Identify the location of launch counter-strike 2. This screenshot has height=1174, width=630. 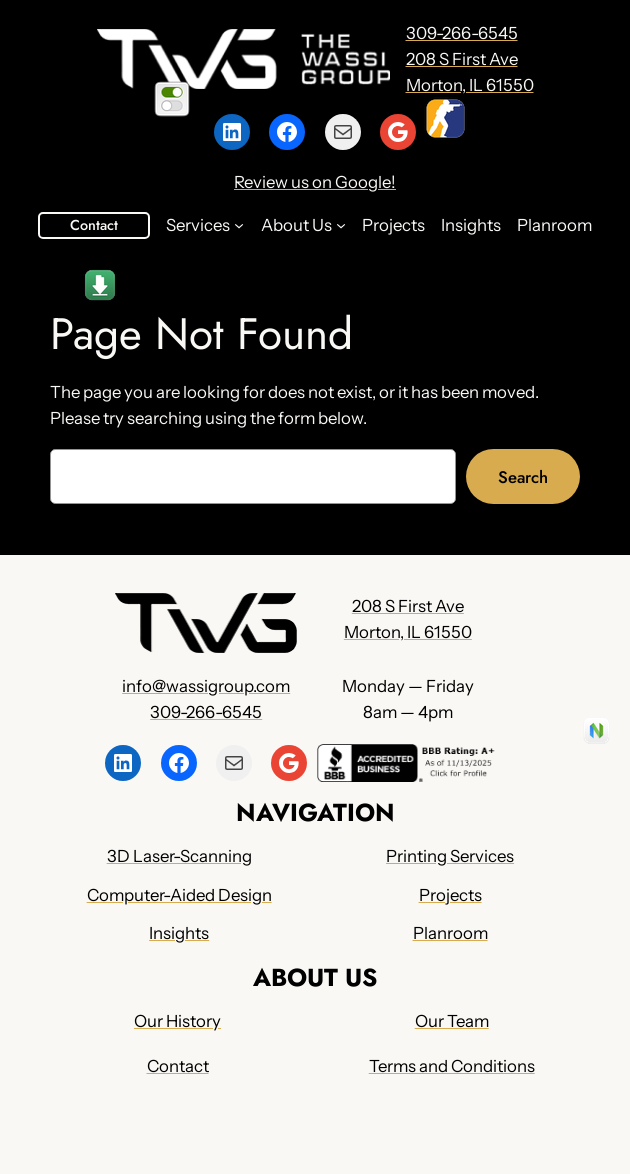
(445, 118).